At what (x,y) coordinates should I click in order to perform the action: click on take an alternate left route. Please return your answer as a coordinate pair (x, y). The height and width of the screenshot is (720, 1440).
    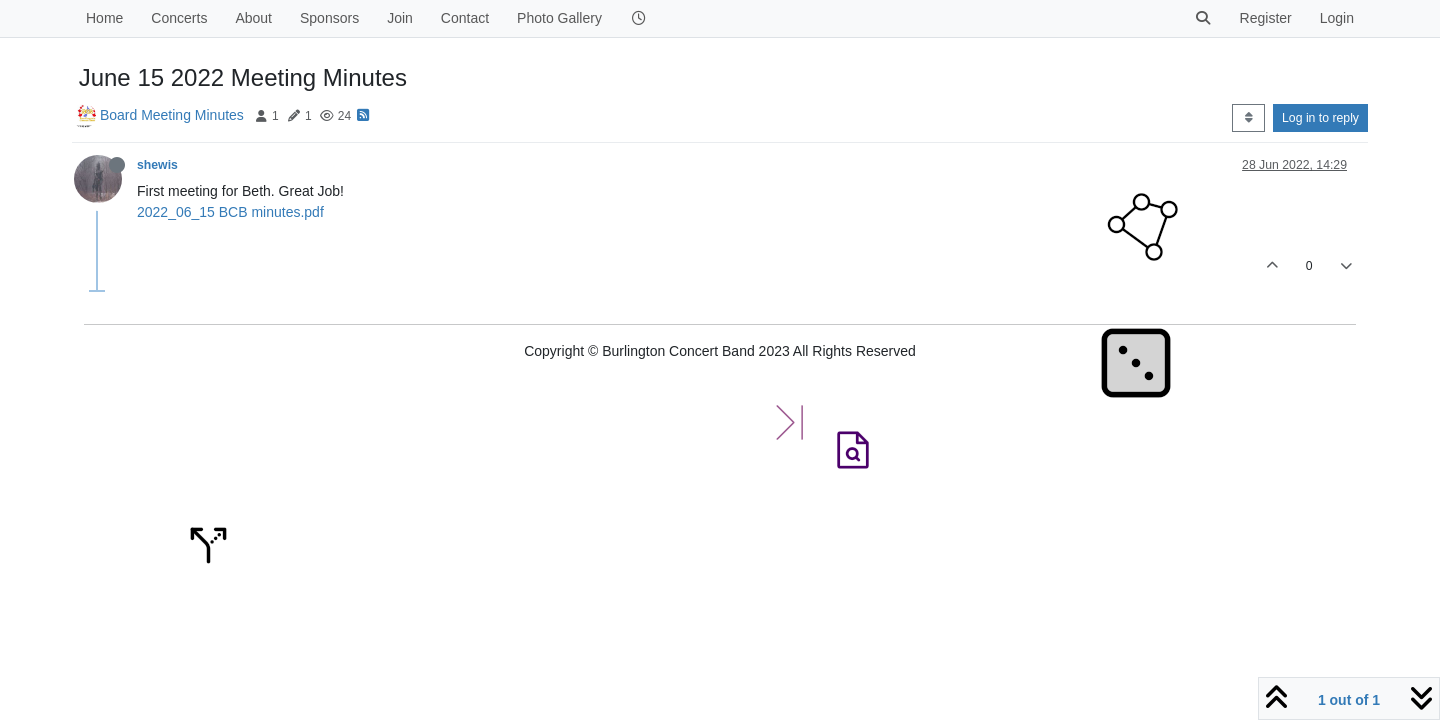
    Looking at the image, I should click on (208, 545).